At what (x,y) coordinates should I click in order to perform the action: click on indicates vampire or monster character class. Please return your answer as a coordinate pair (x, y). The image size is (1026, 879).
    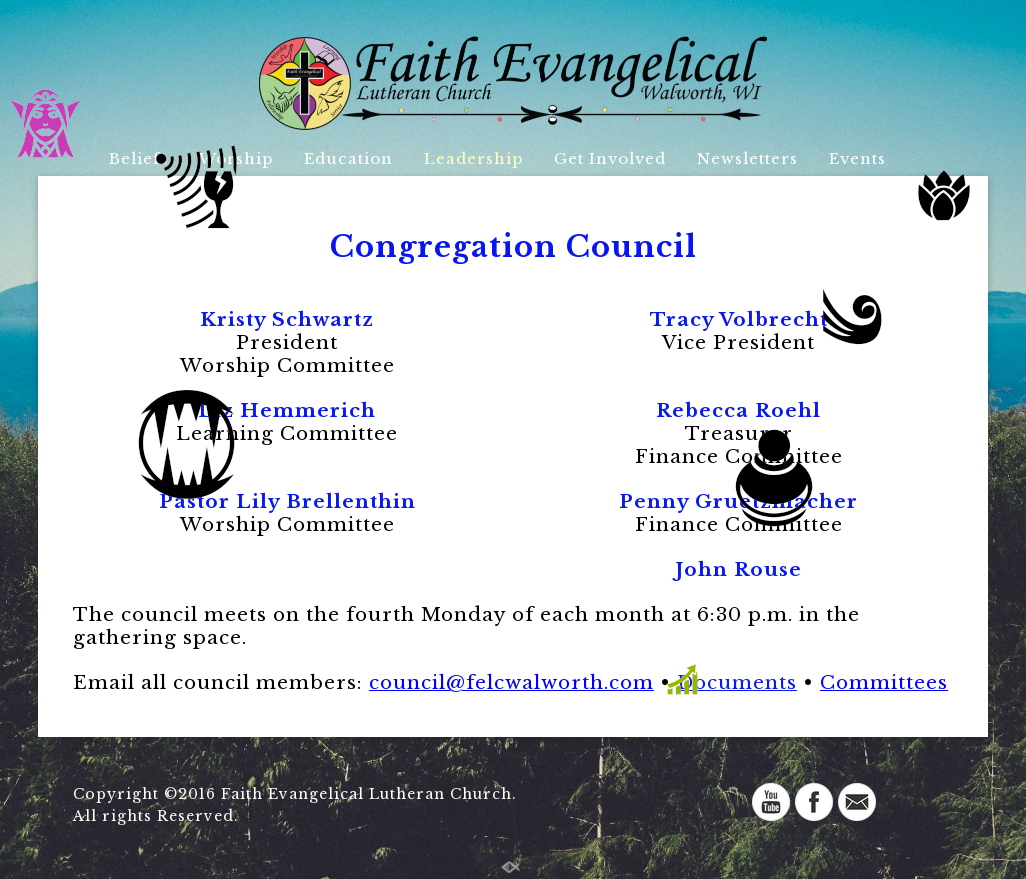
    Looking at the image, I should click on (185, 444).